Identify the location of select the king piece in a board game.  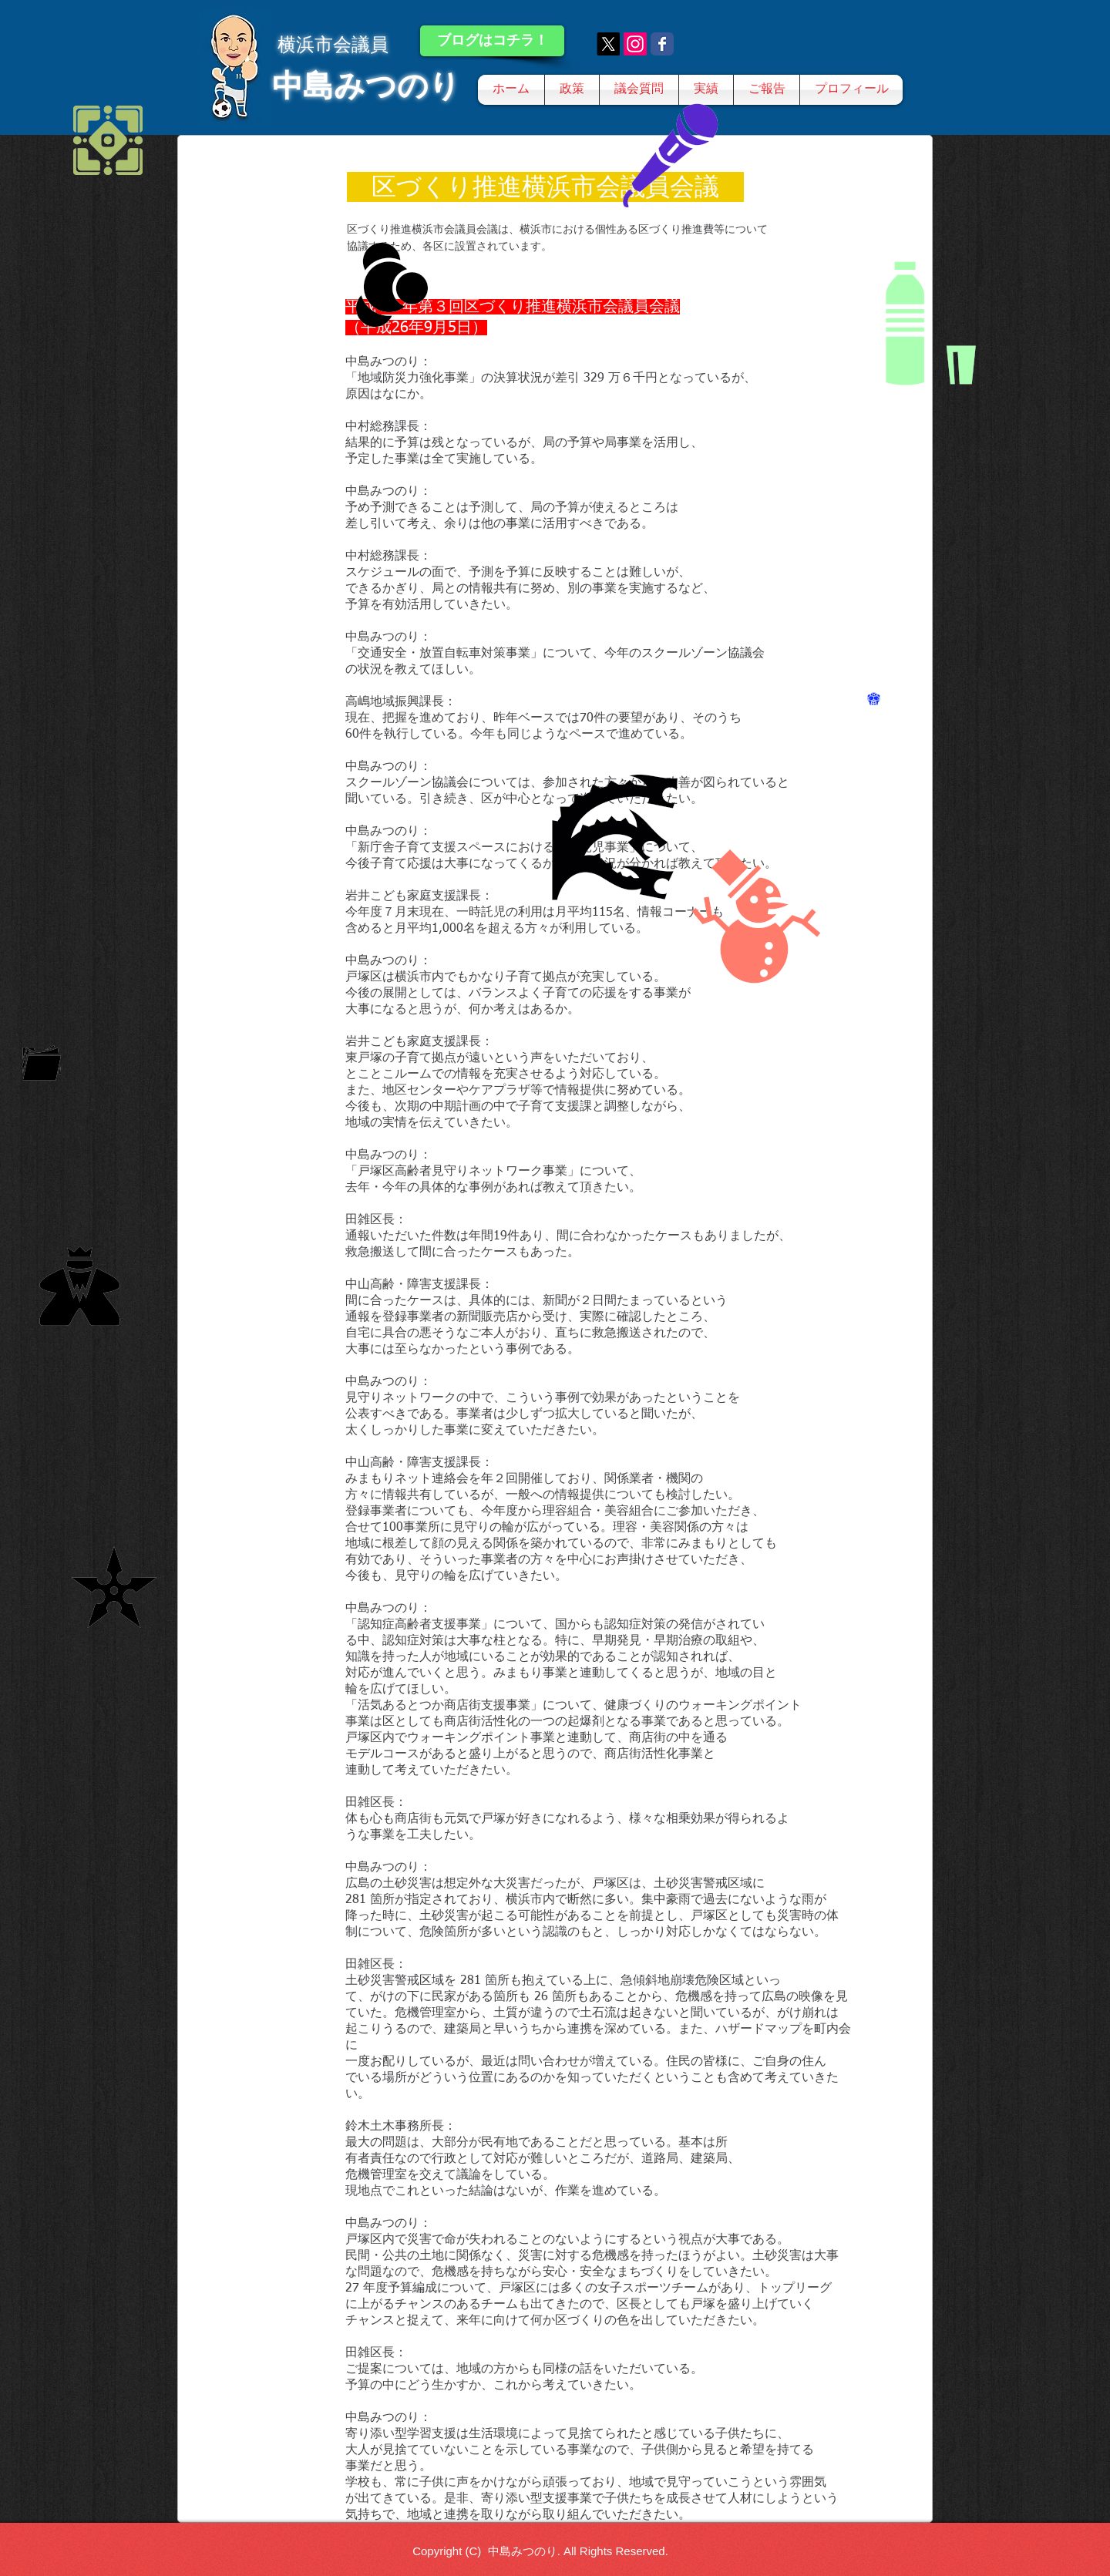
(79, 1288).